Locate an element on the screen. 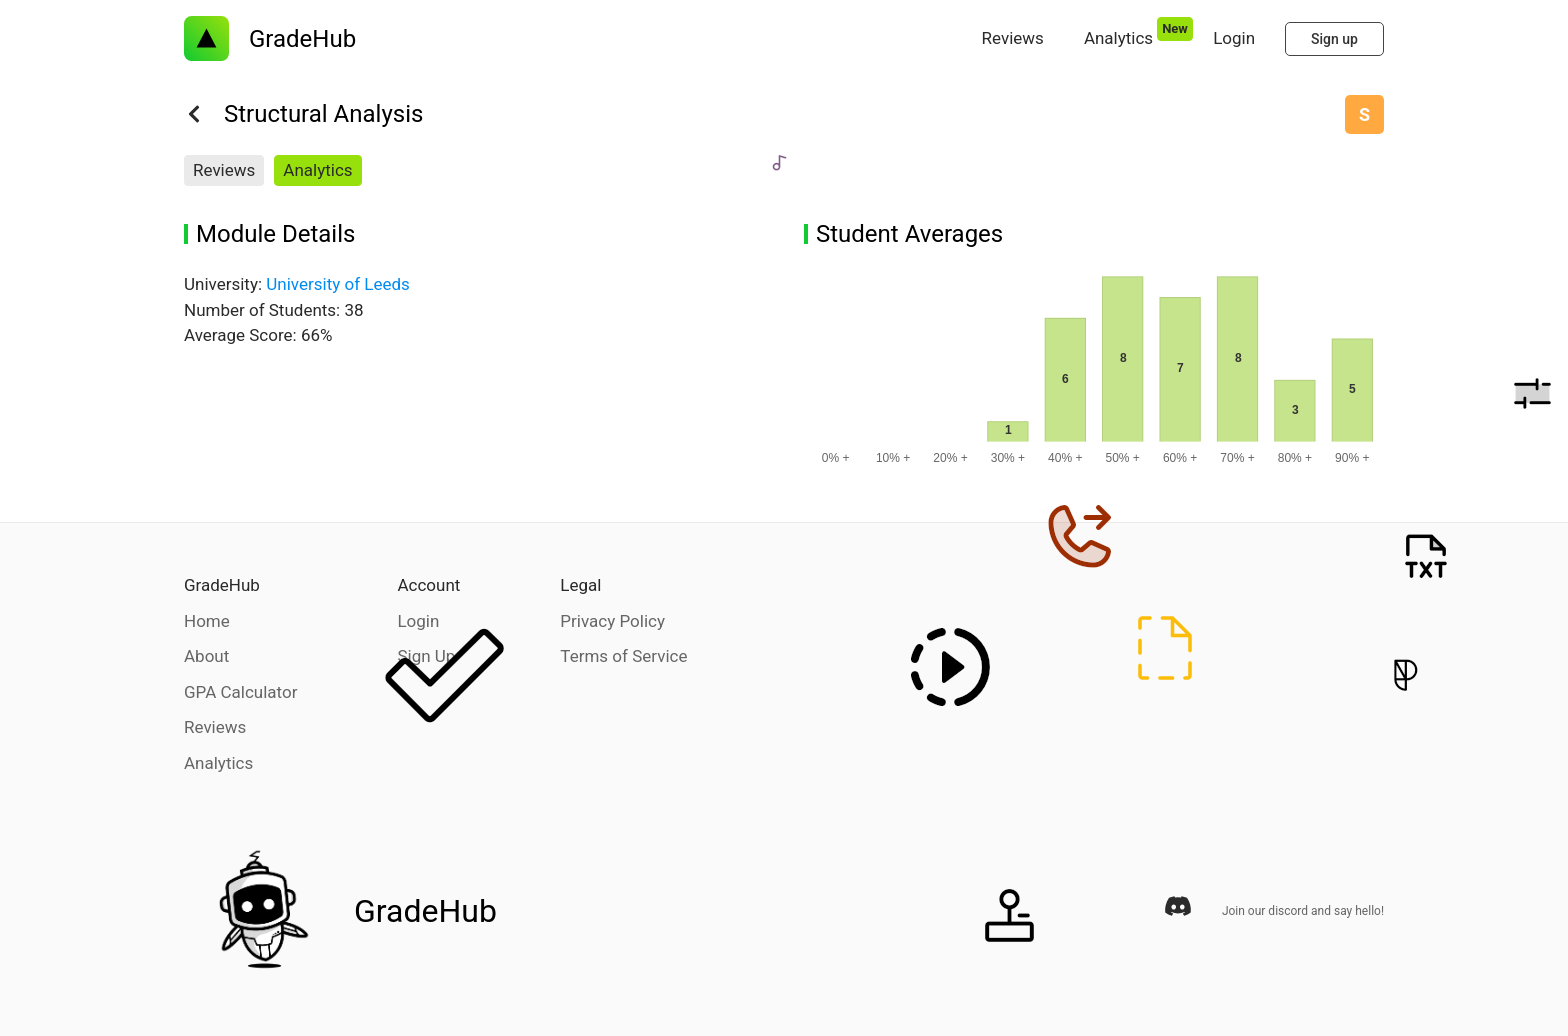  adjust settings or preferences is located at coordinates (1532, 393).